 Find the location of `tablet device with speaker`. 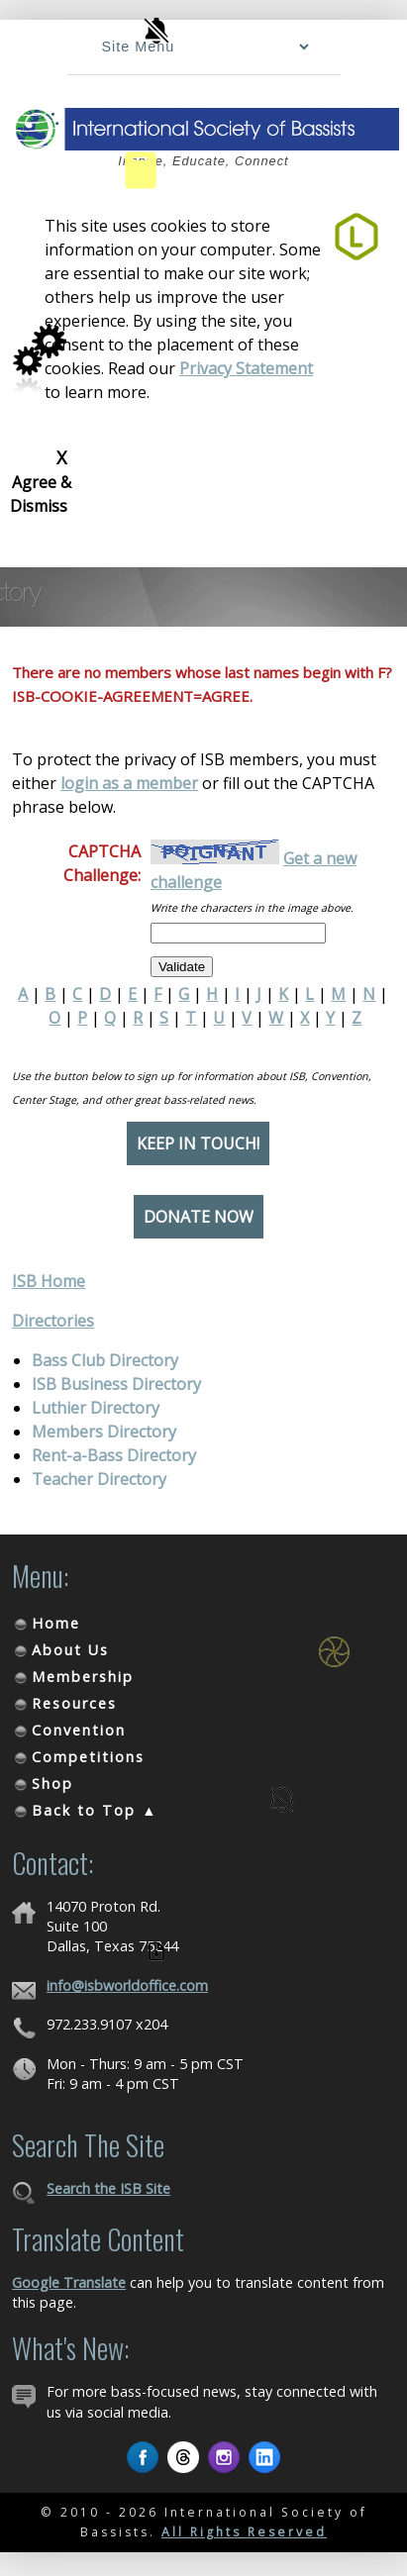

tablet device with speaker is located at coordinates (141, 170).